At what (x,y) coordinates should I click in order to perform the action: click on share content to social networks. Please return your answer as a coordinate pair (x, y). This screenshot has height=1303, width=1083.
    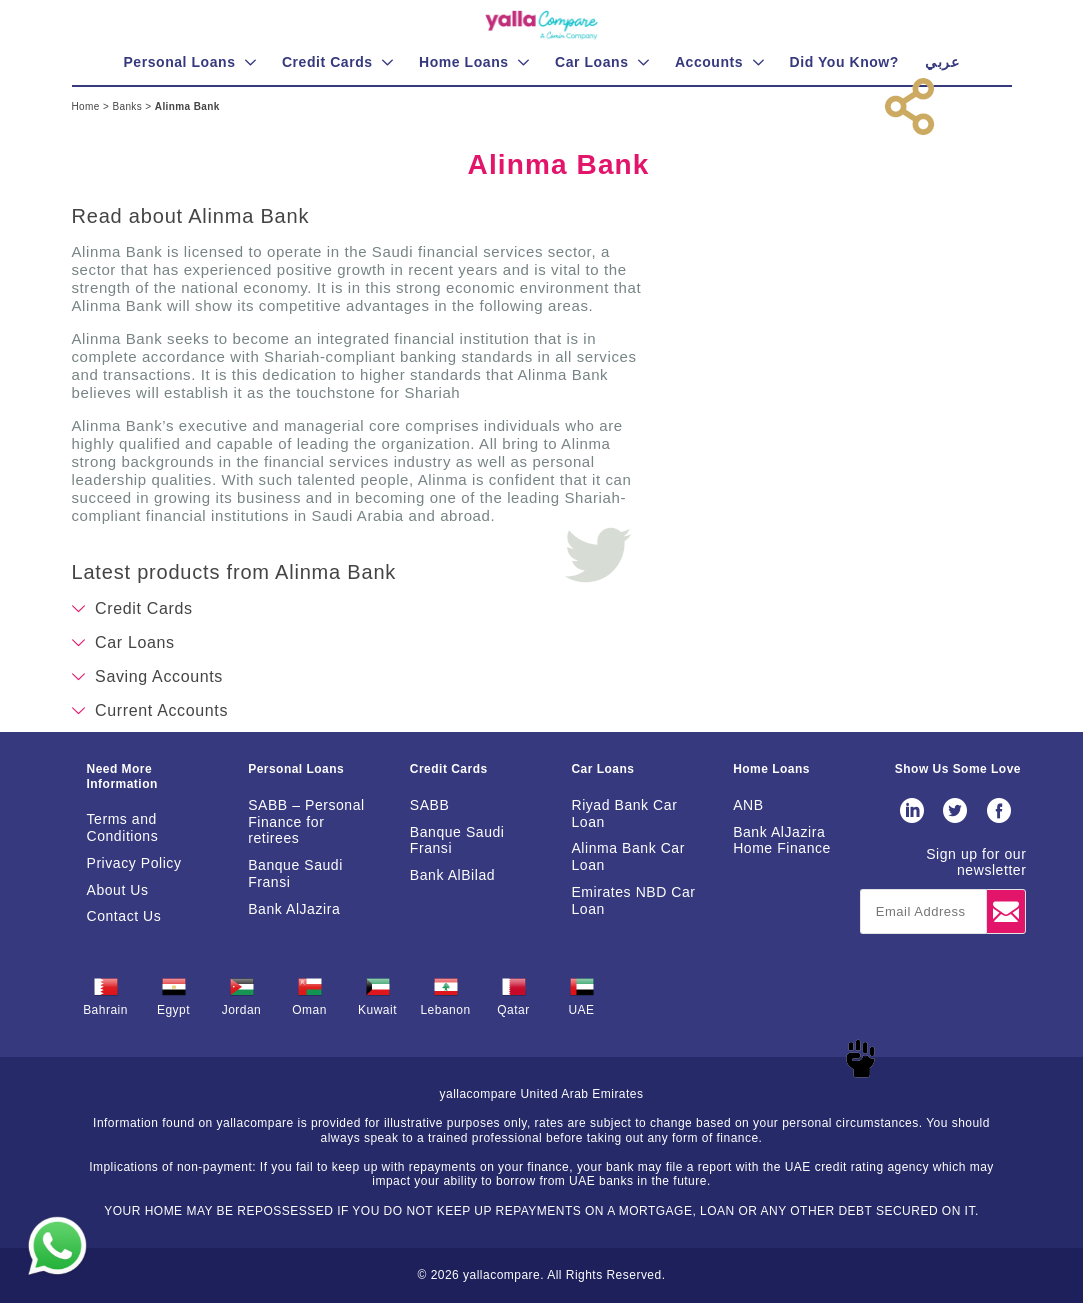
    Looking at the image, I should click on (911, 106).